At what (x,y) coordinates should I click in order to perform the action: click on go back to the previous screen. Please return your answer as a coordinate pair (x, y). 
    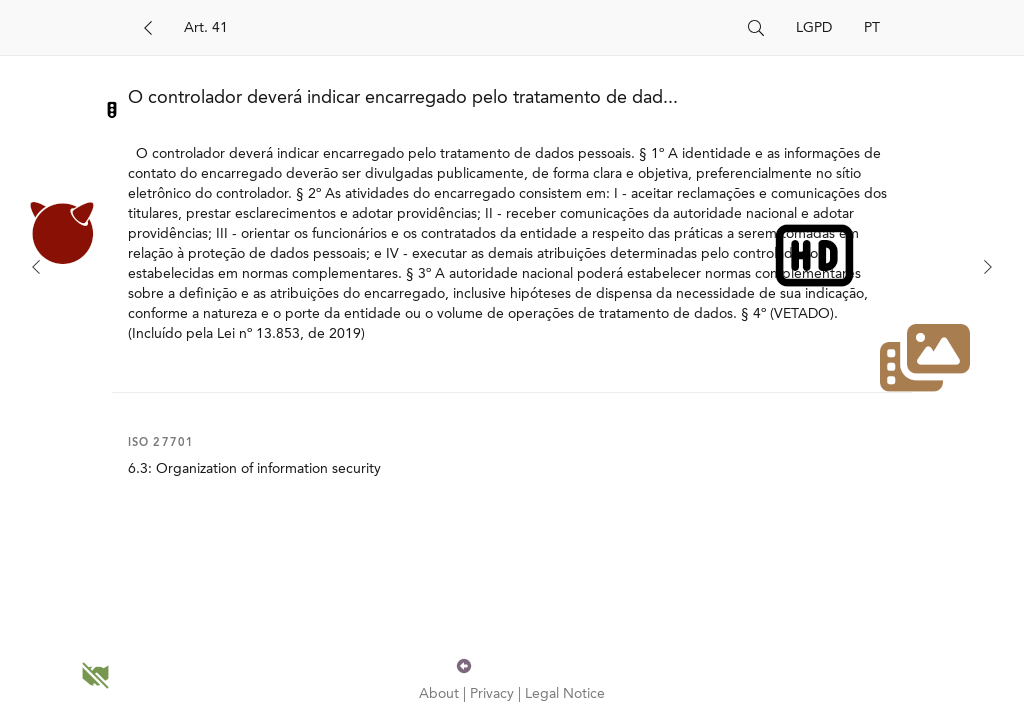
    Looking at the image, I should click on (464, 666).